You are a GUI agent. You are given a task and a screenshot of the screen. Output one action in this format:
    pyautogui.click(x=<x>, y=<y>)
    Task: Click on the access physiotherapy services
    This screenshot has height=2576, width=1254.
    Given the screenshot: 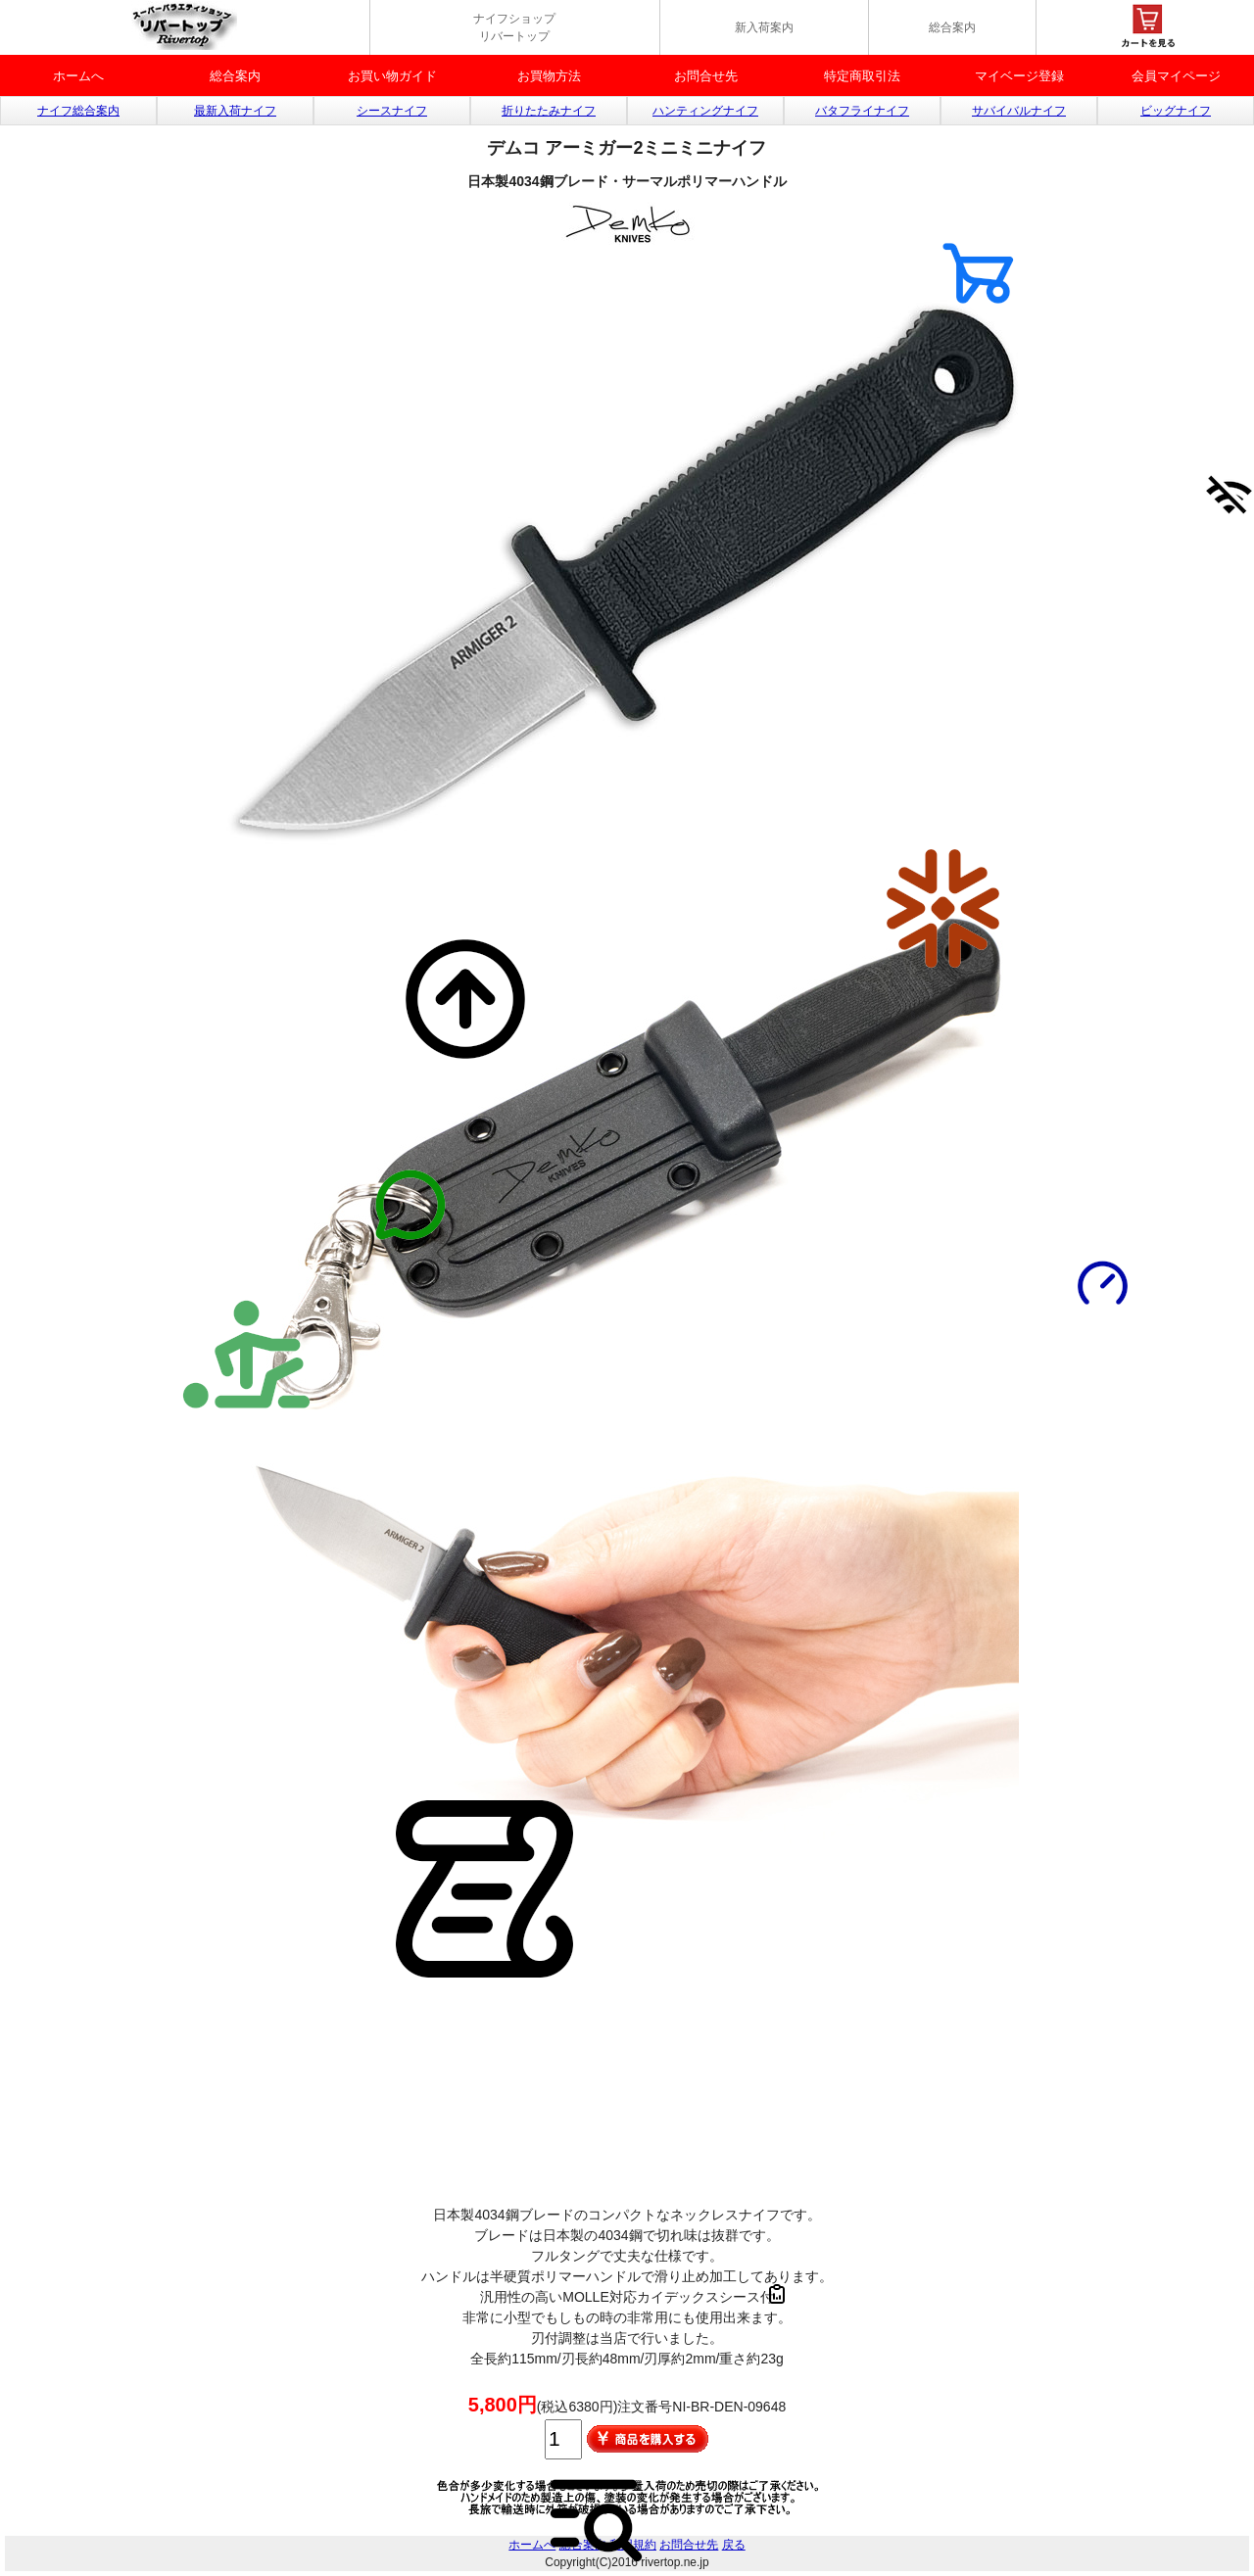 What is the action you would take?
    pyautogui.click(x=246, y=1351)
    